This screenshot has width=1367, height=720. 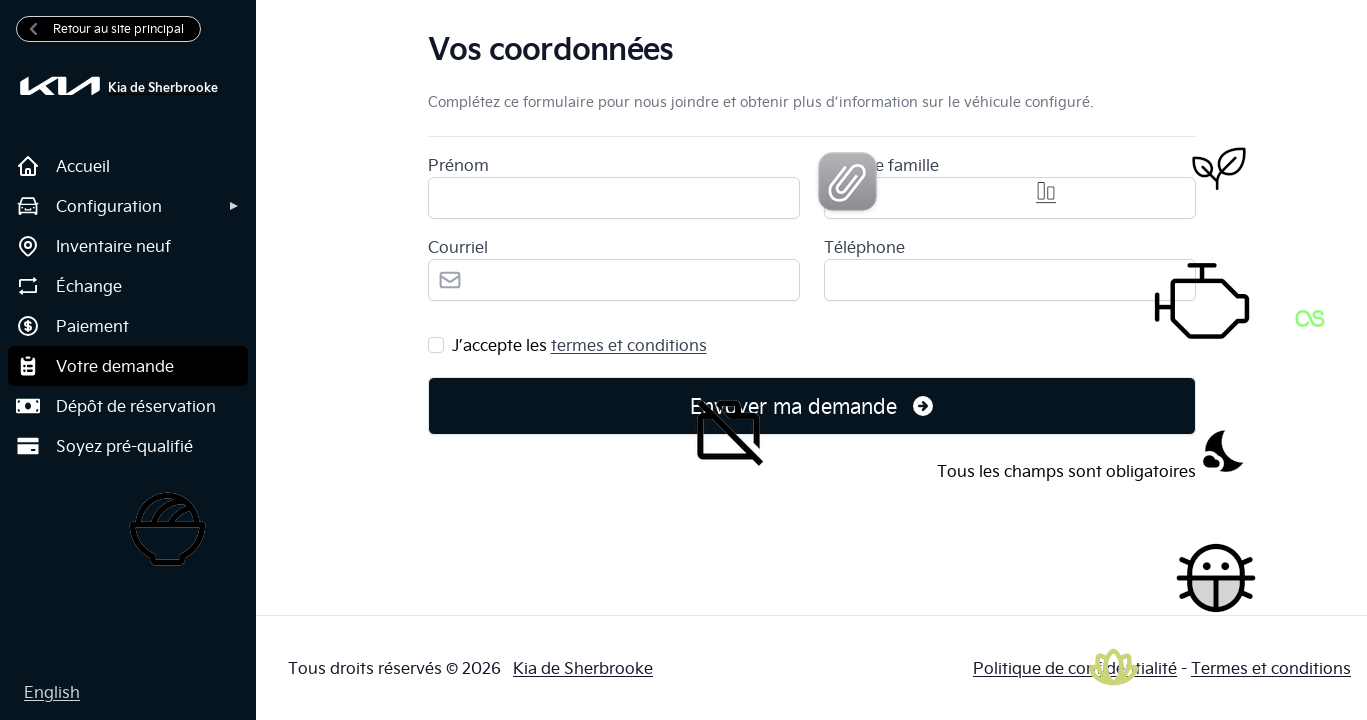 What do you see at coordinates (1113, 668) in the screenshot?
I see `access meditation or mindfulness features` at bounding box center [1113, 668].